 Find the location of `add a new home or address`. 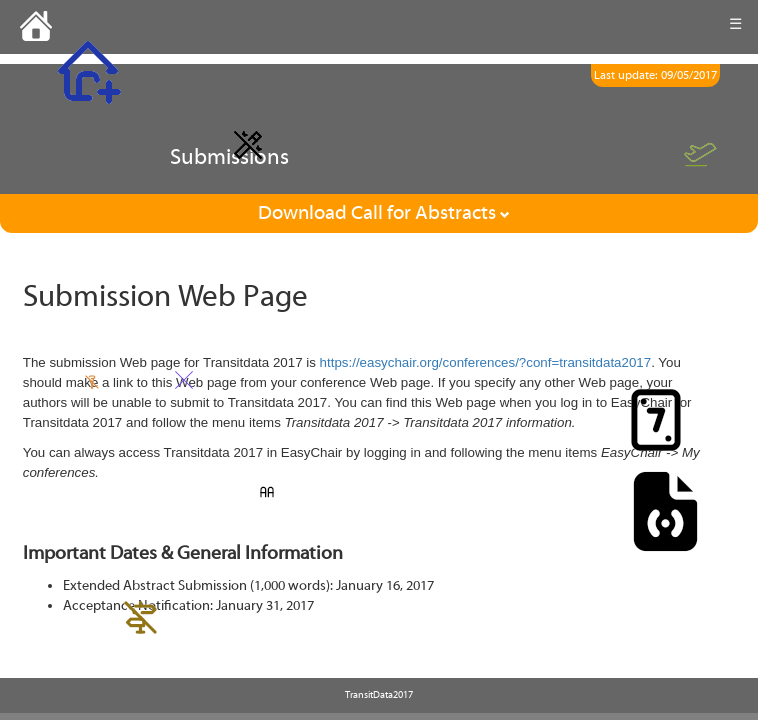

add a new home or address is located at coordinates (88, 71).